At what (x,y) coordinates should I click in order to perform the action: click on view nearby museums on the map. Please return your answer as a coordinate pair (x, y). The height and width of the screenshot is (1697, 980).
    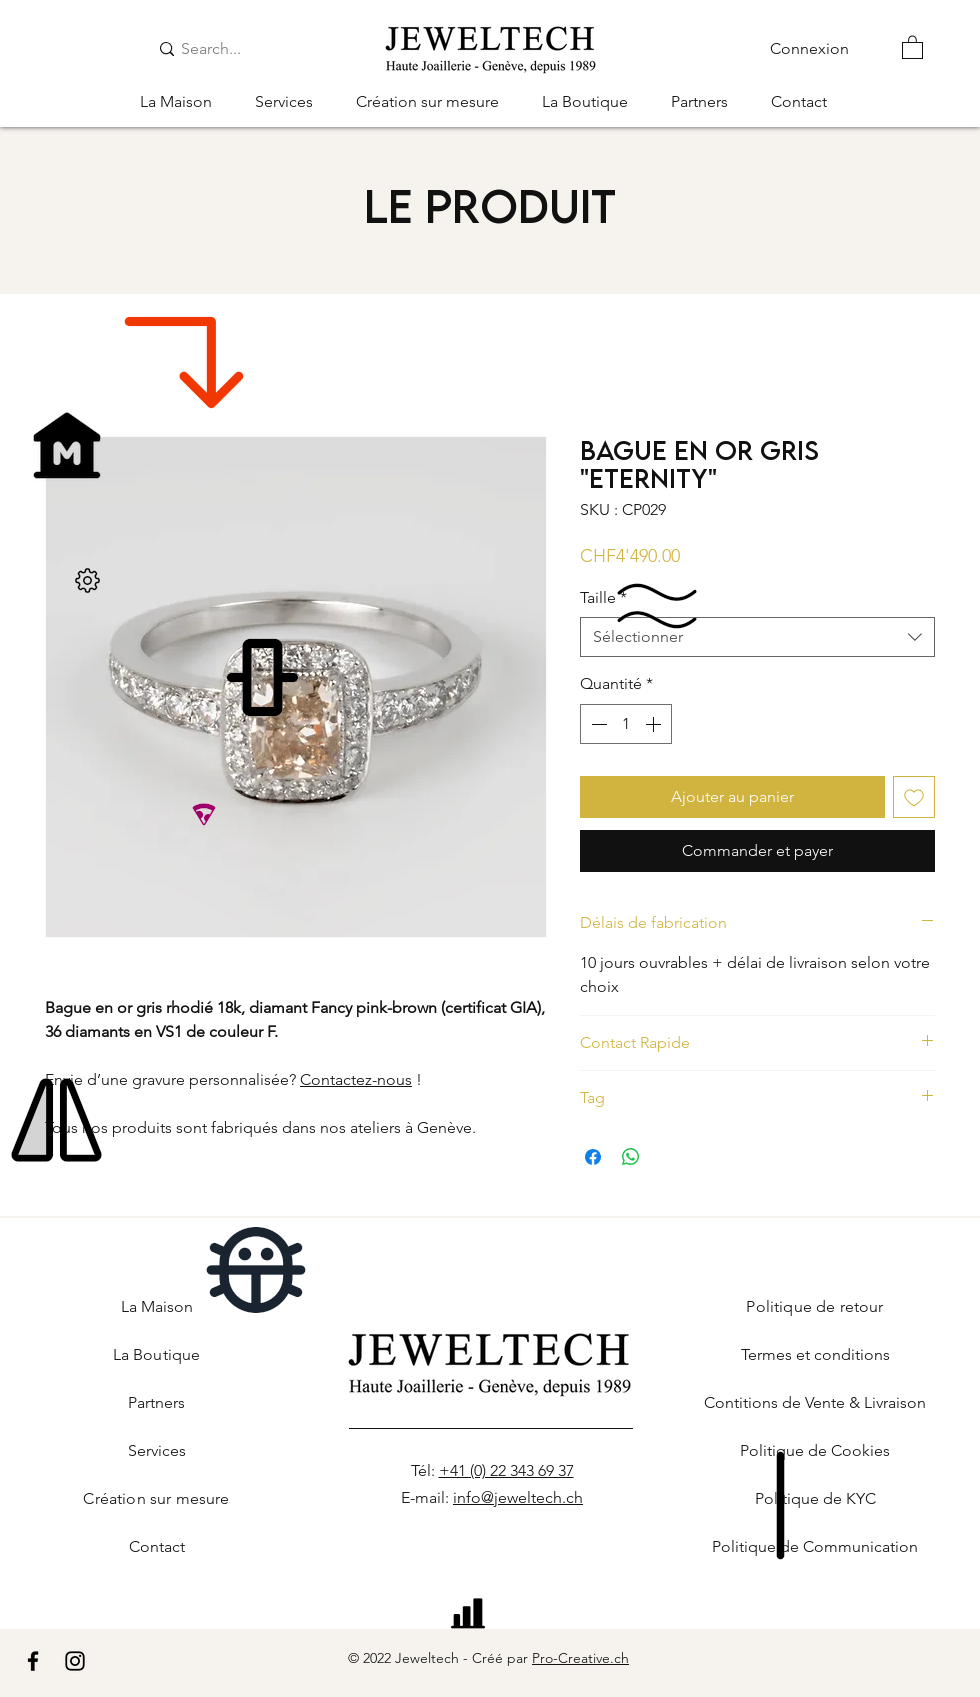
    Looking at the image, I should click on (67, 445).